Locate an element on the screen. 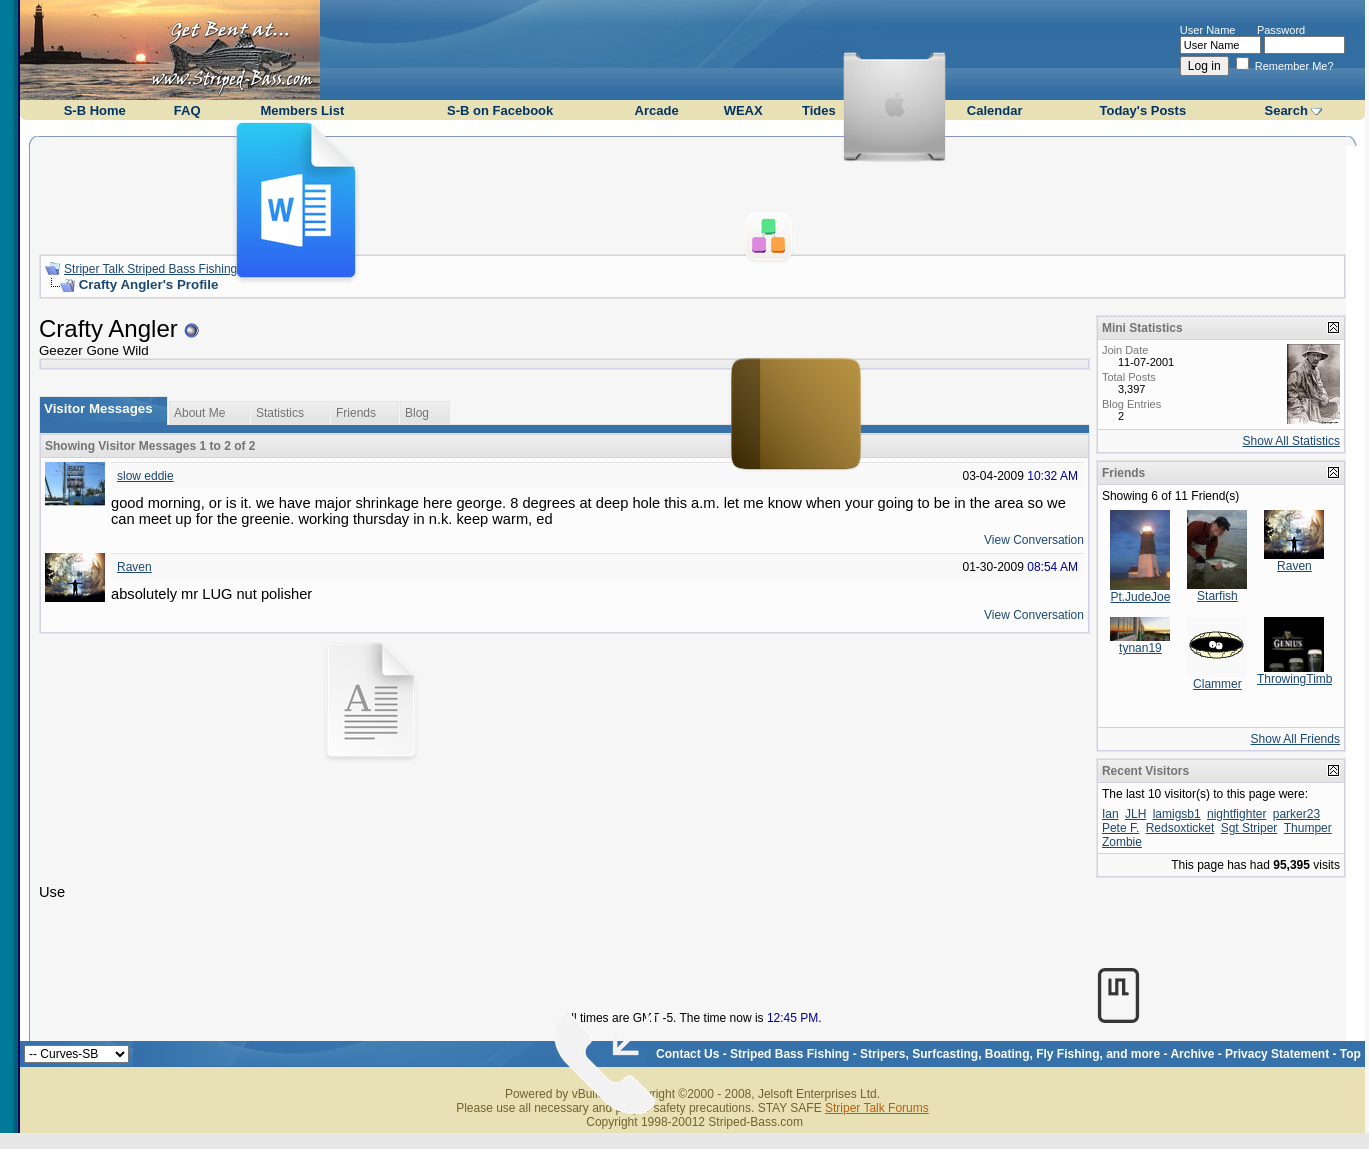 The height and width of the screenshot is (1149, 1369). incoming call notification is located at coordinates (605, 1063).